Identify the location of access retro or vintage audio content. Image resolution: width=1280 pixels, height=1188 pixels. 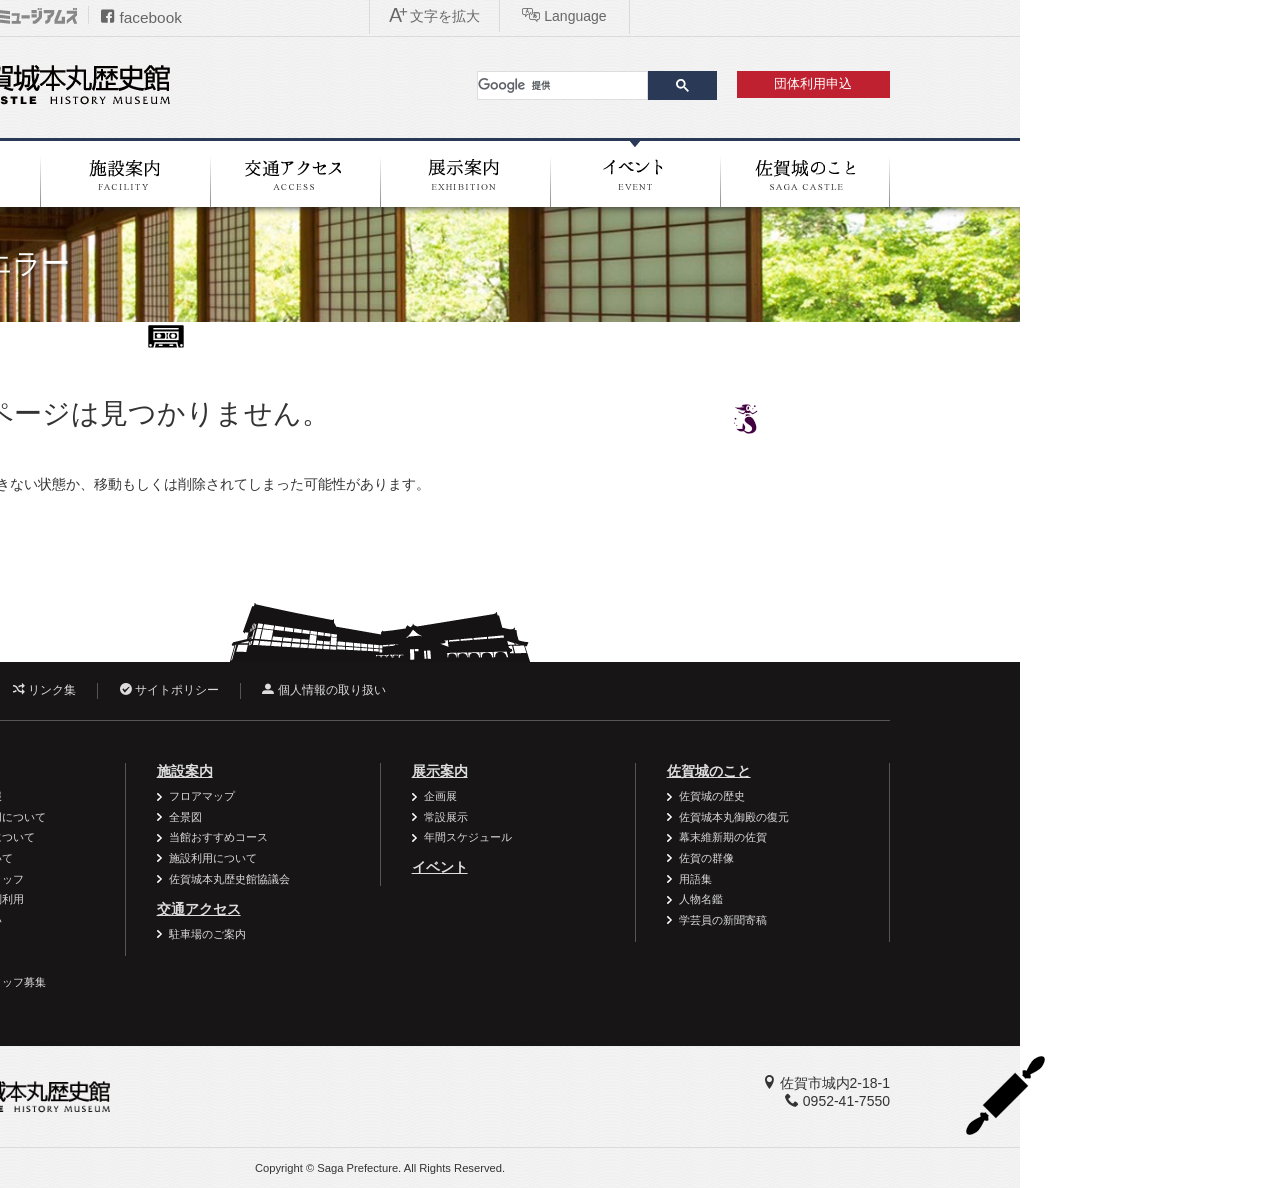
(166, 337).